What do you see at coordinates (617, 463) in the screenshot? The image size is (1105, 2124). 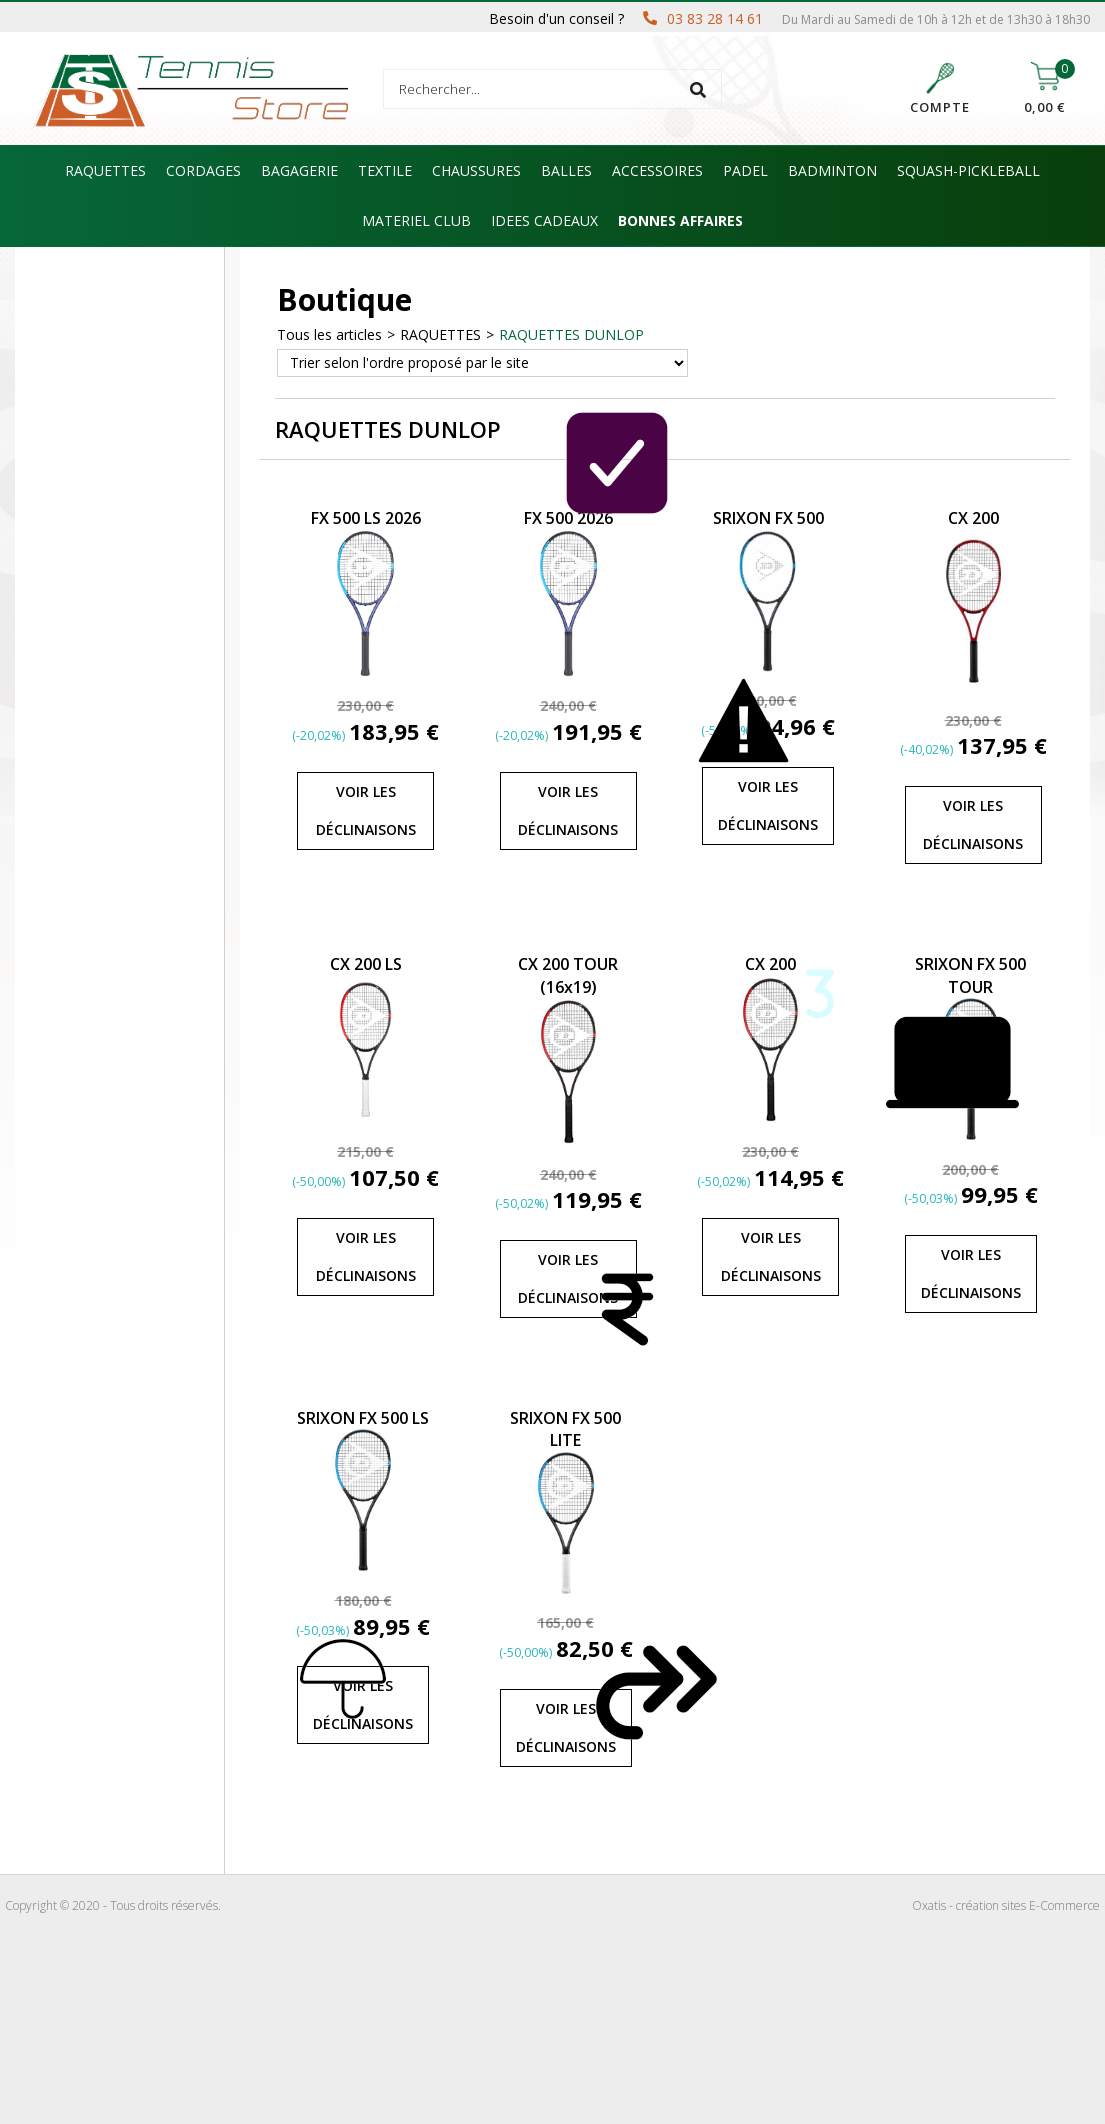 I see `select or confirm an option` at bounding box center [617, 463].